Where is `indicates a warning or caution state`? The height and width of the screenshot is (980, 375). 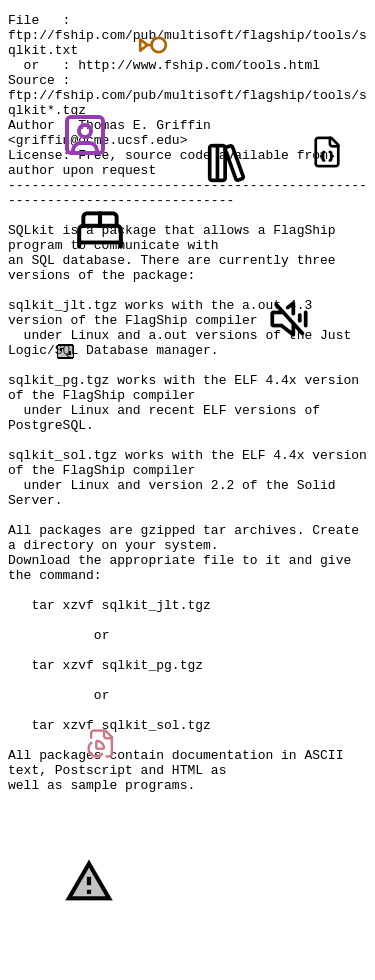 indicates a warning or caution state is located at coordinates (89, 881).